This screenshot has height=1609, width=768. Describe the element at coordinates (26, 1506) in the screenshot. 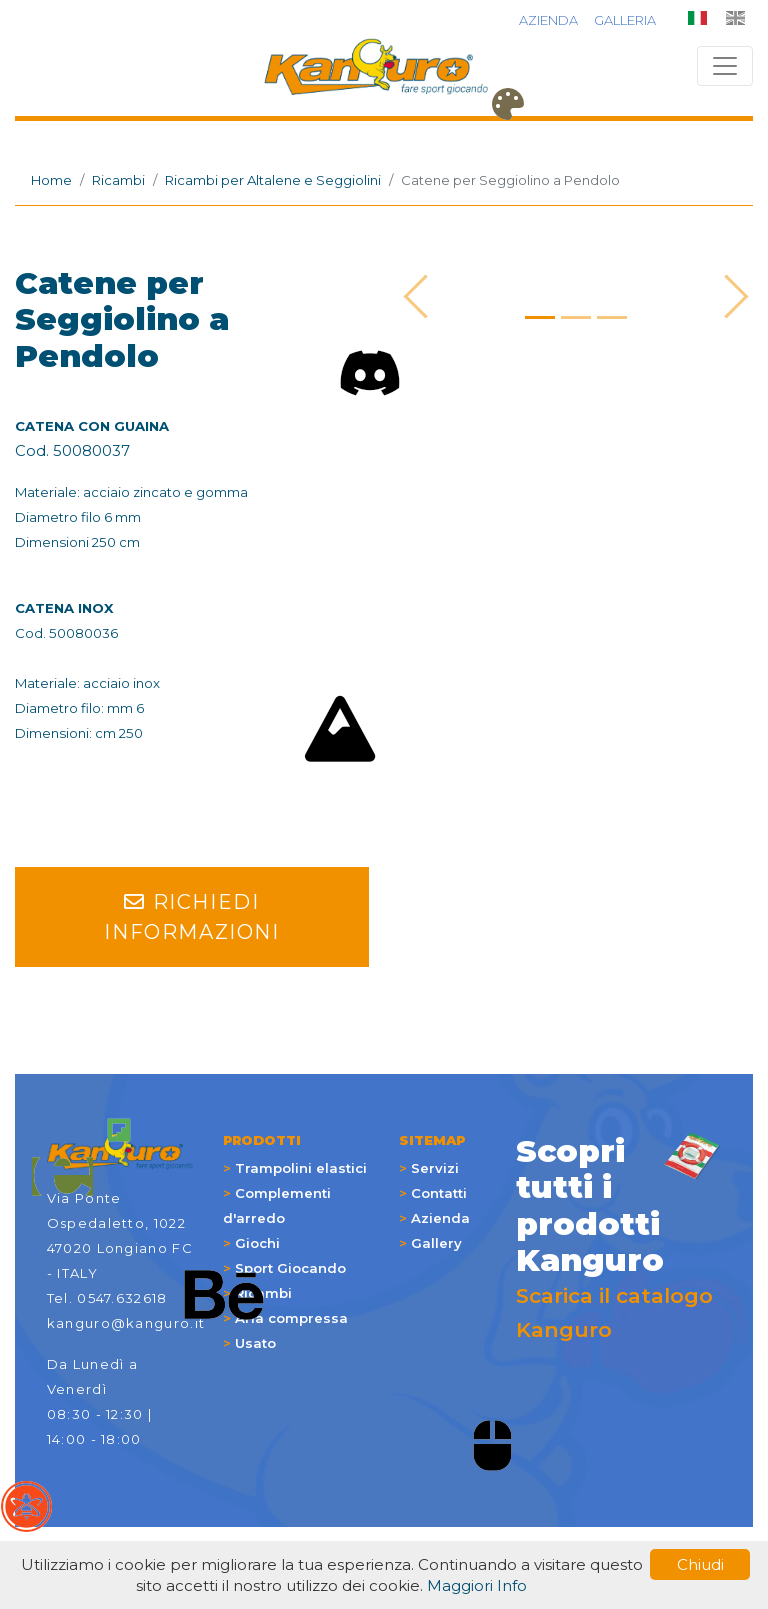

I see `HiveMQ brand logo` at that location.